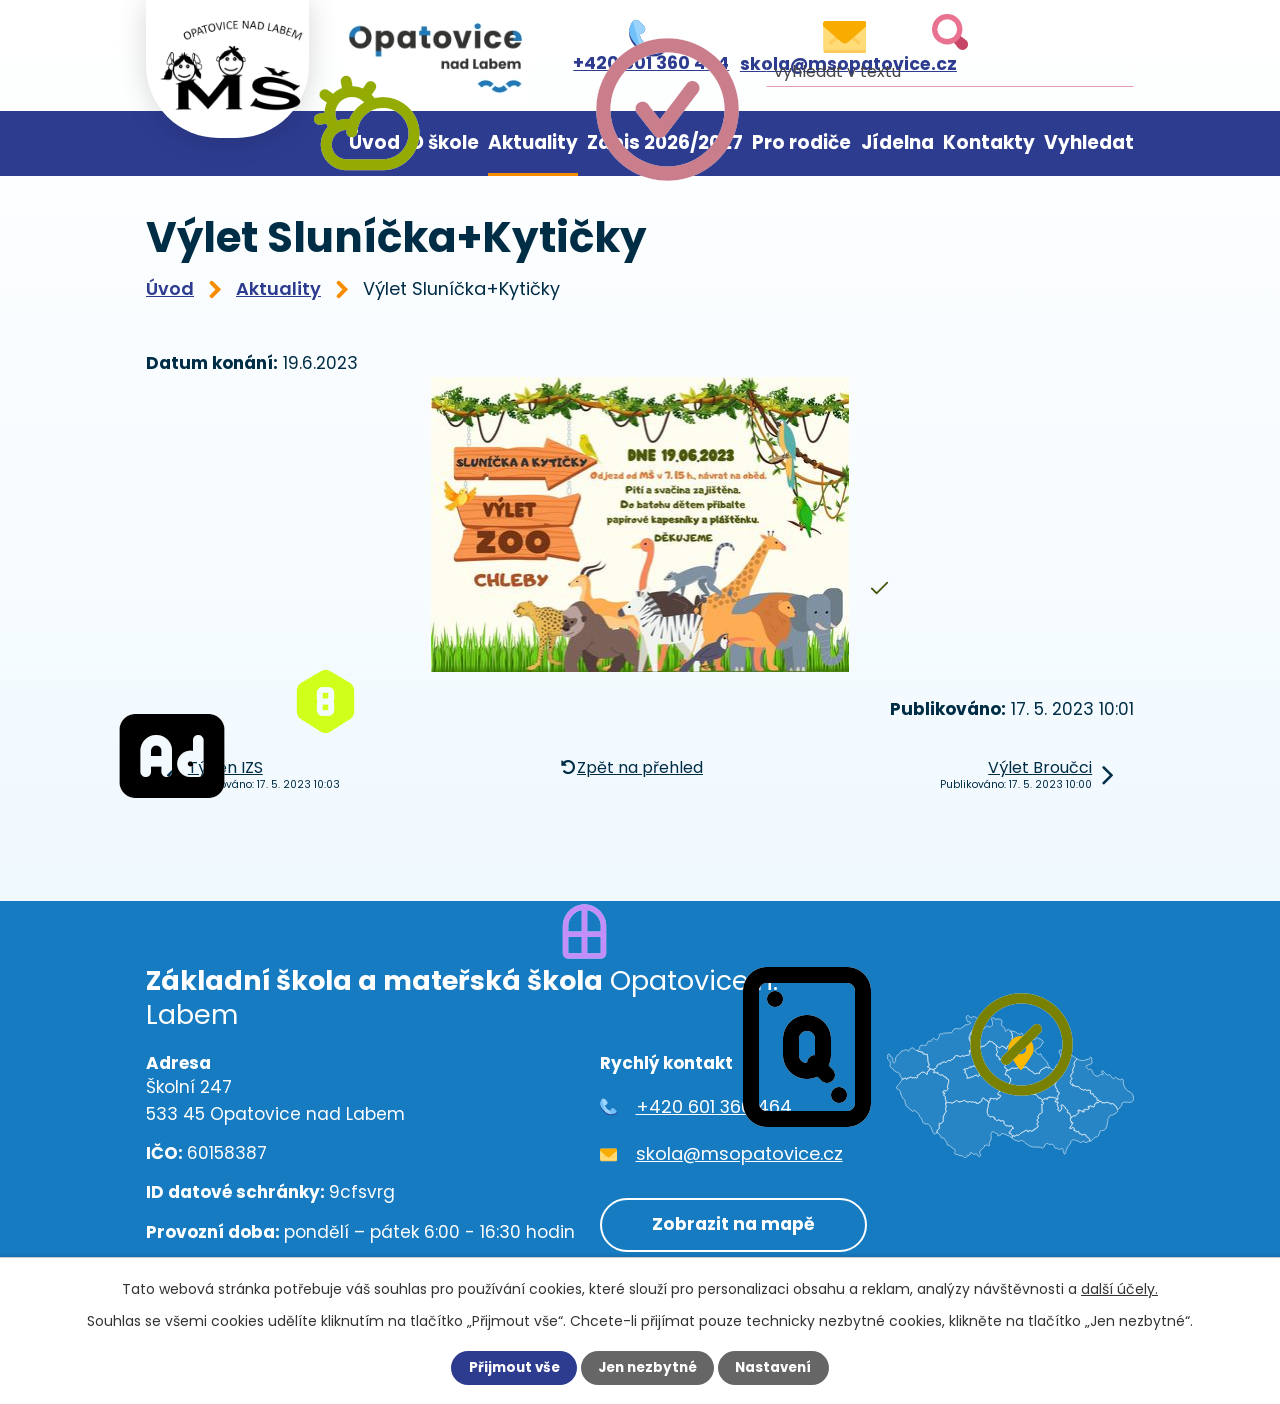 This screenshot has height=1404, width=1280. I want to click on confirm or submit an action, so click(879, 588).